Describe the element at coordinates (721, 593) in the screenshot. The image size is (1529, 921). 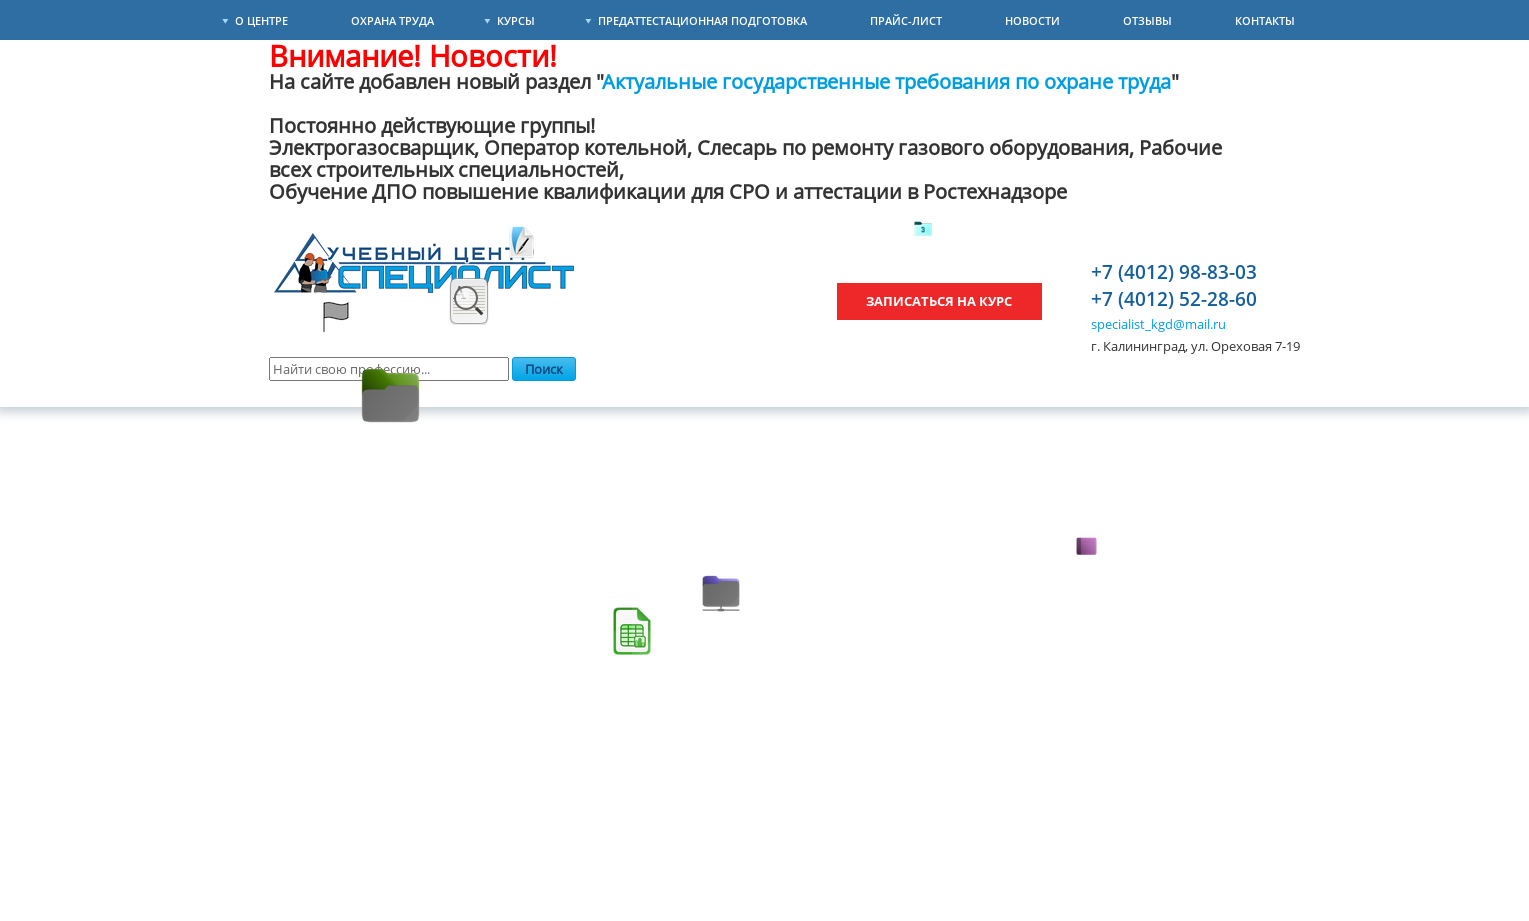
I see `access a remote or network folder` at that location.